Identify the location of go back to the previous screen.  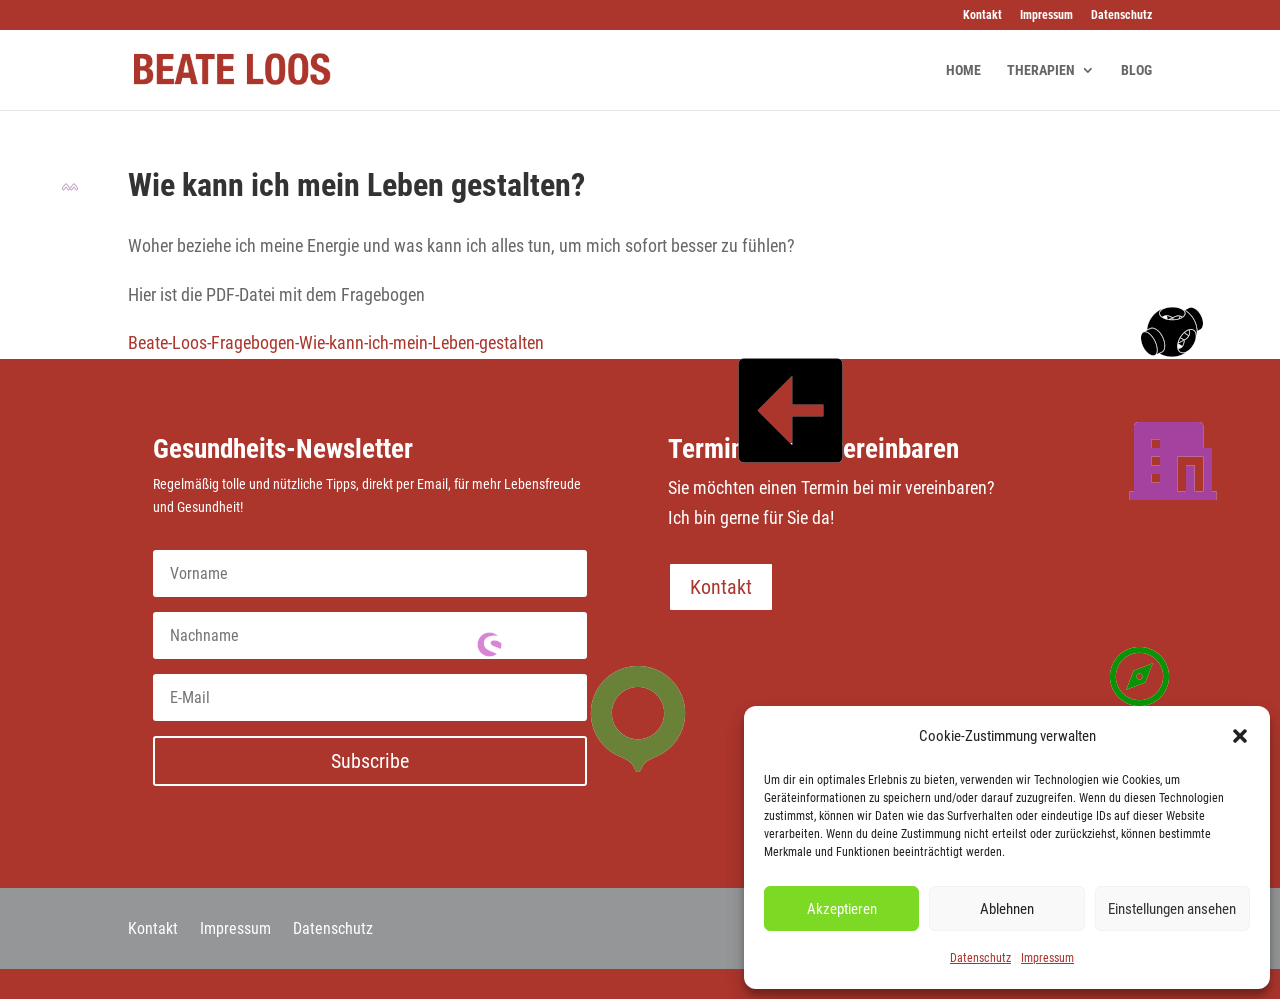
(790, 410).